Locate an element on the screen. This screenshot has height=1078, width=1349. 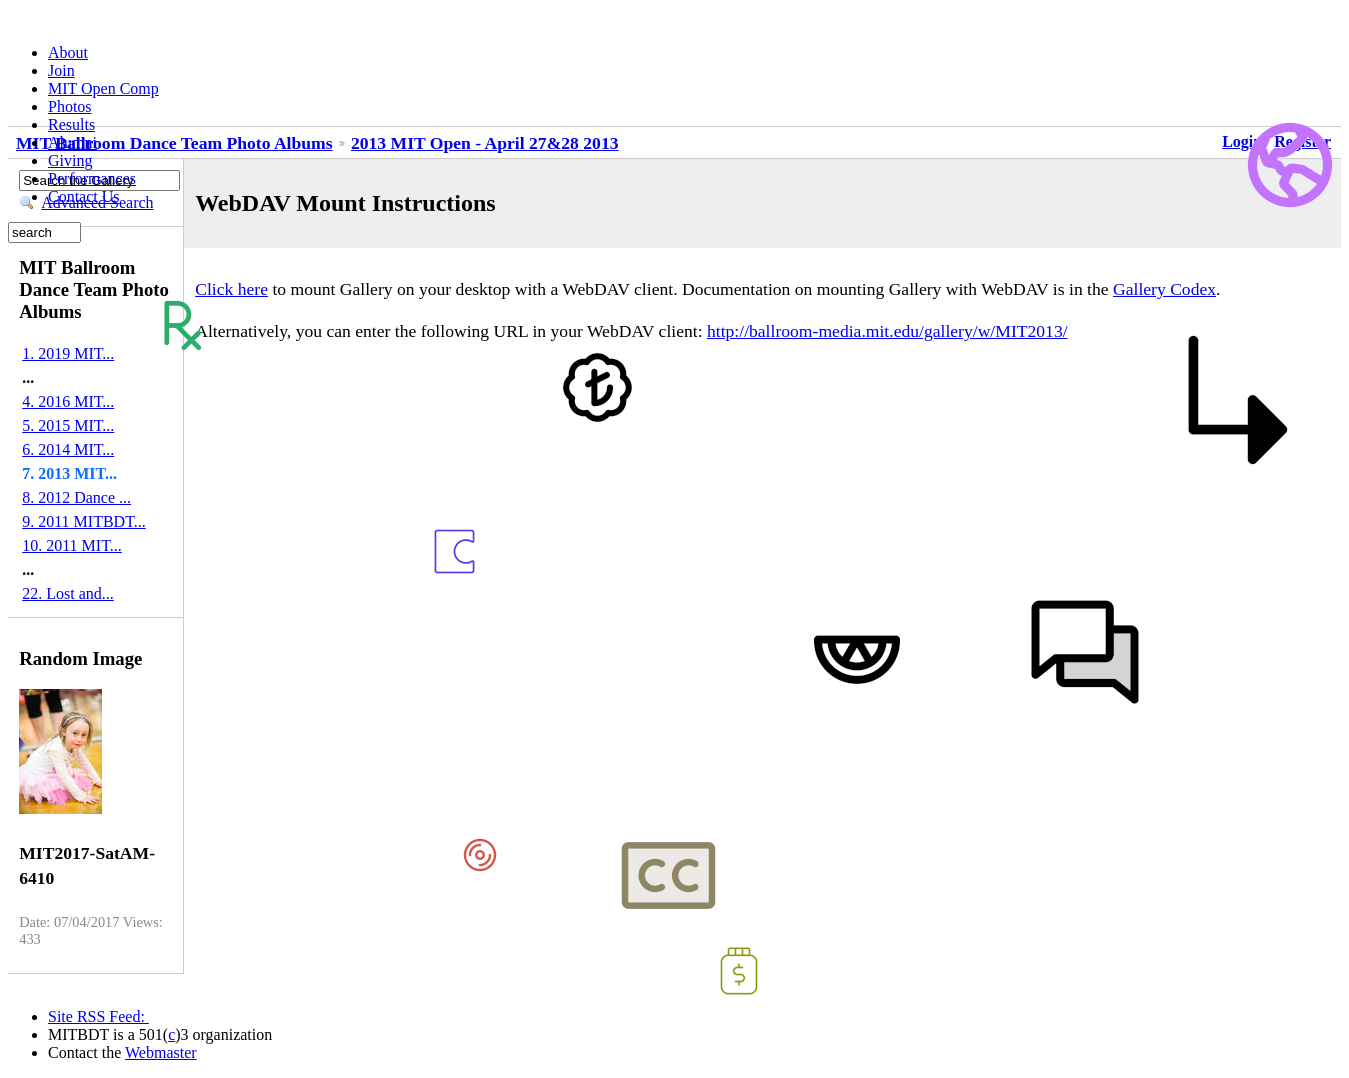
switch to western hemisphere or Americas region is located at coordinates (1290, 165).